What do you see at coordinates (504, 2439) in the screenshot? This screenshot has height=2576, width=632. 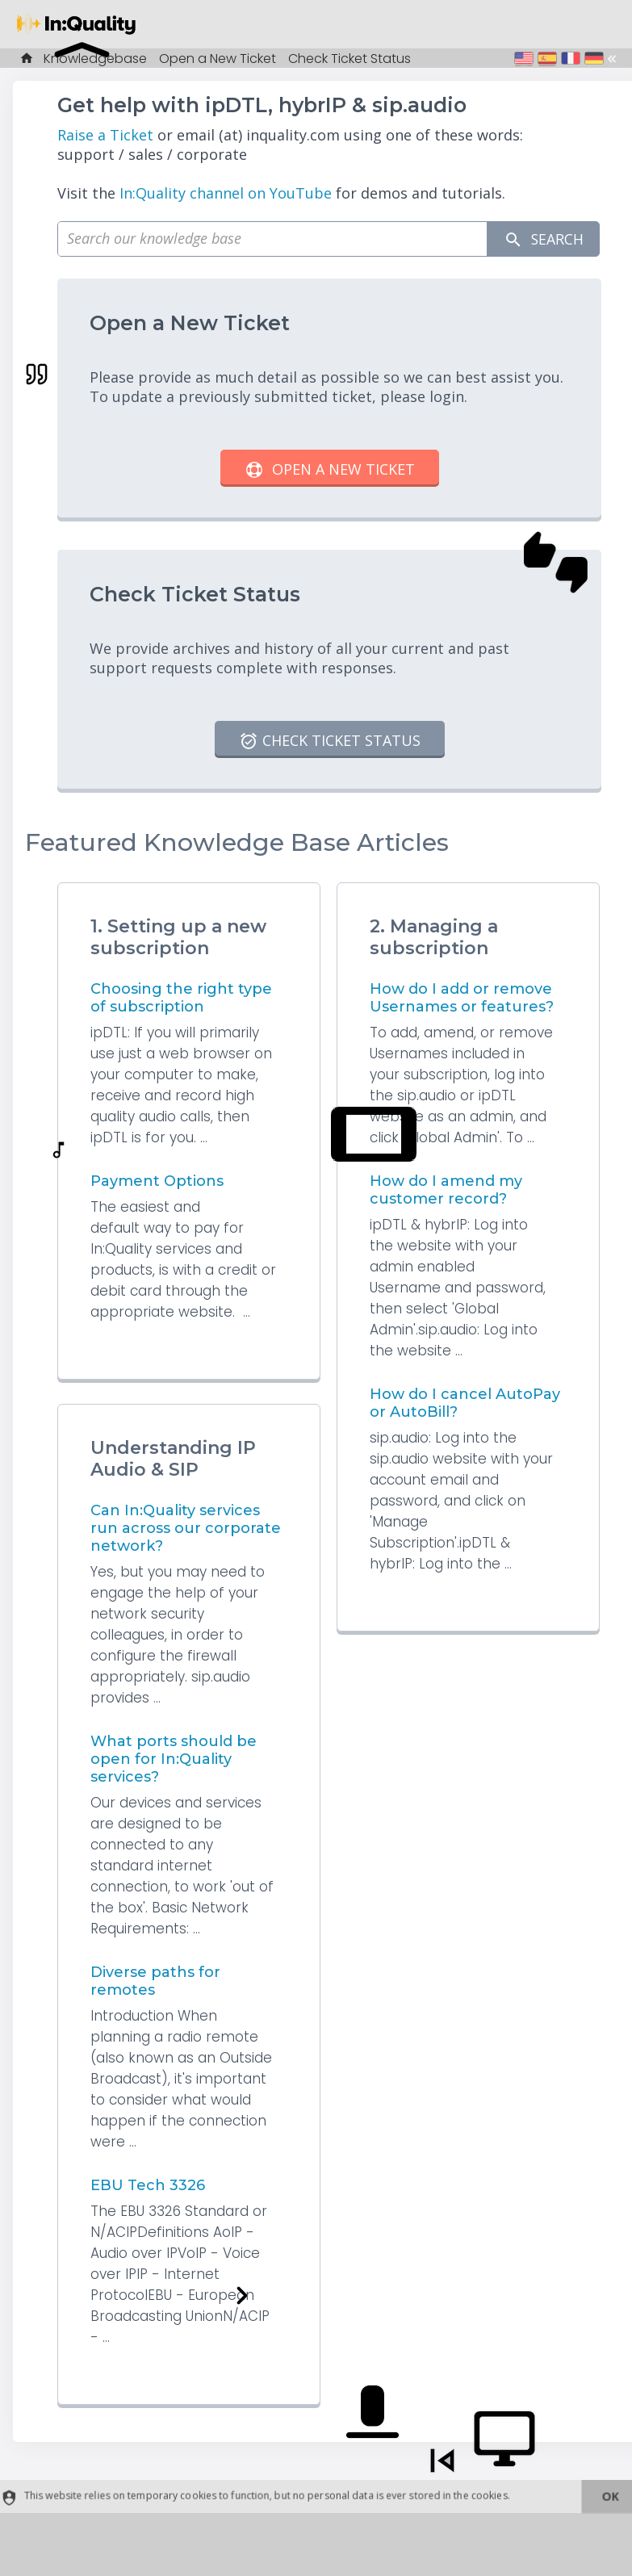 I see `switch to desktop view` at bounding box center [504, 2439].